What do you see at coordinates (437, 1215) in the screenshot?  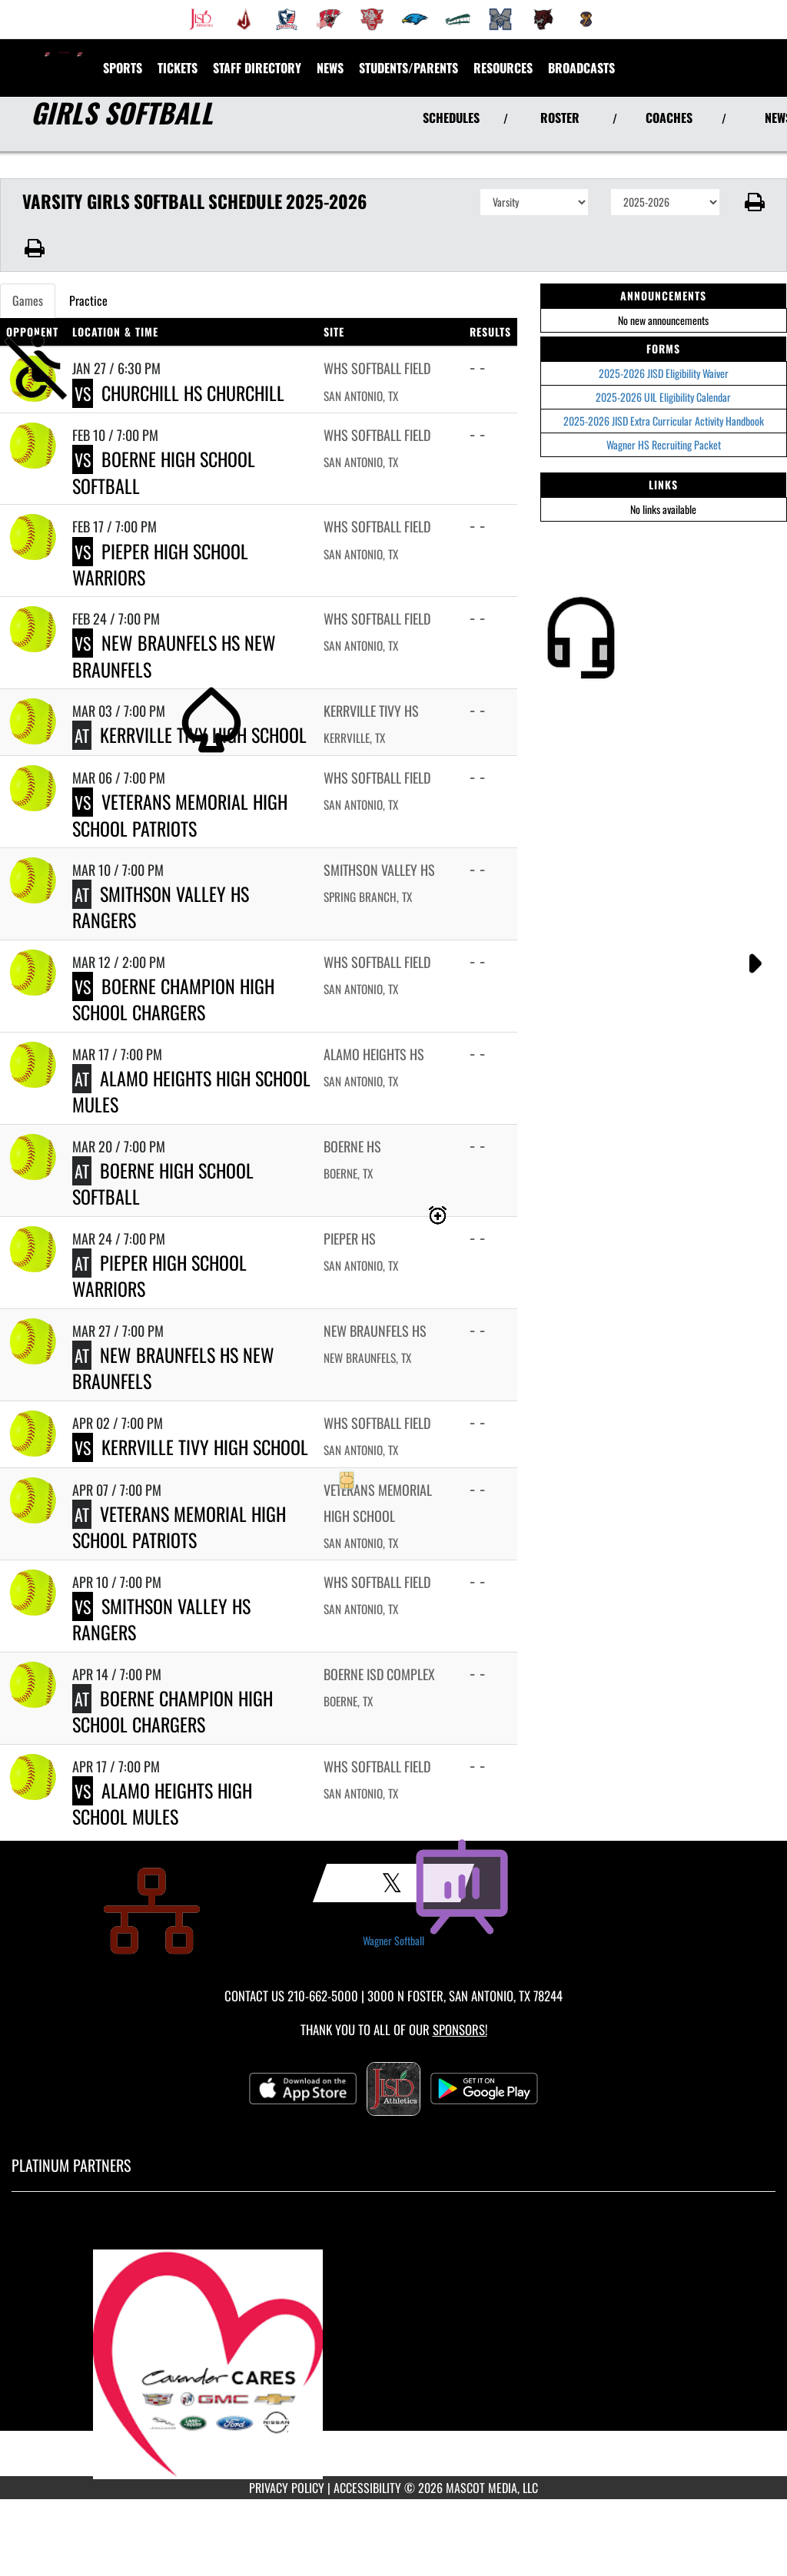 I see `add a new alarm` at bounding box center [437, 1215].